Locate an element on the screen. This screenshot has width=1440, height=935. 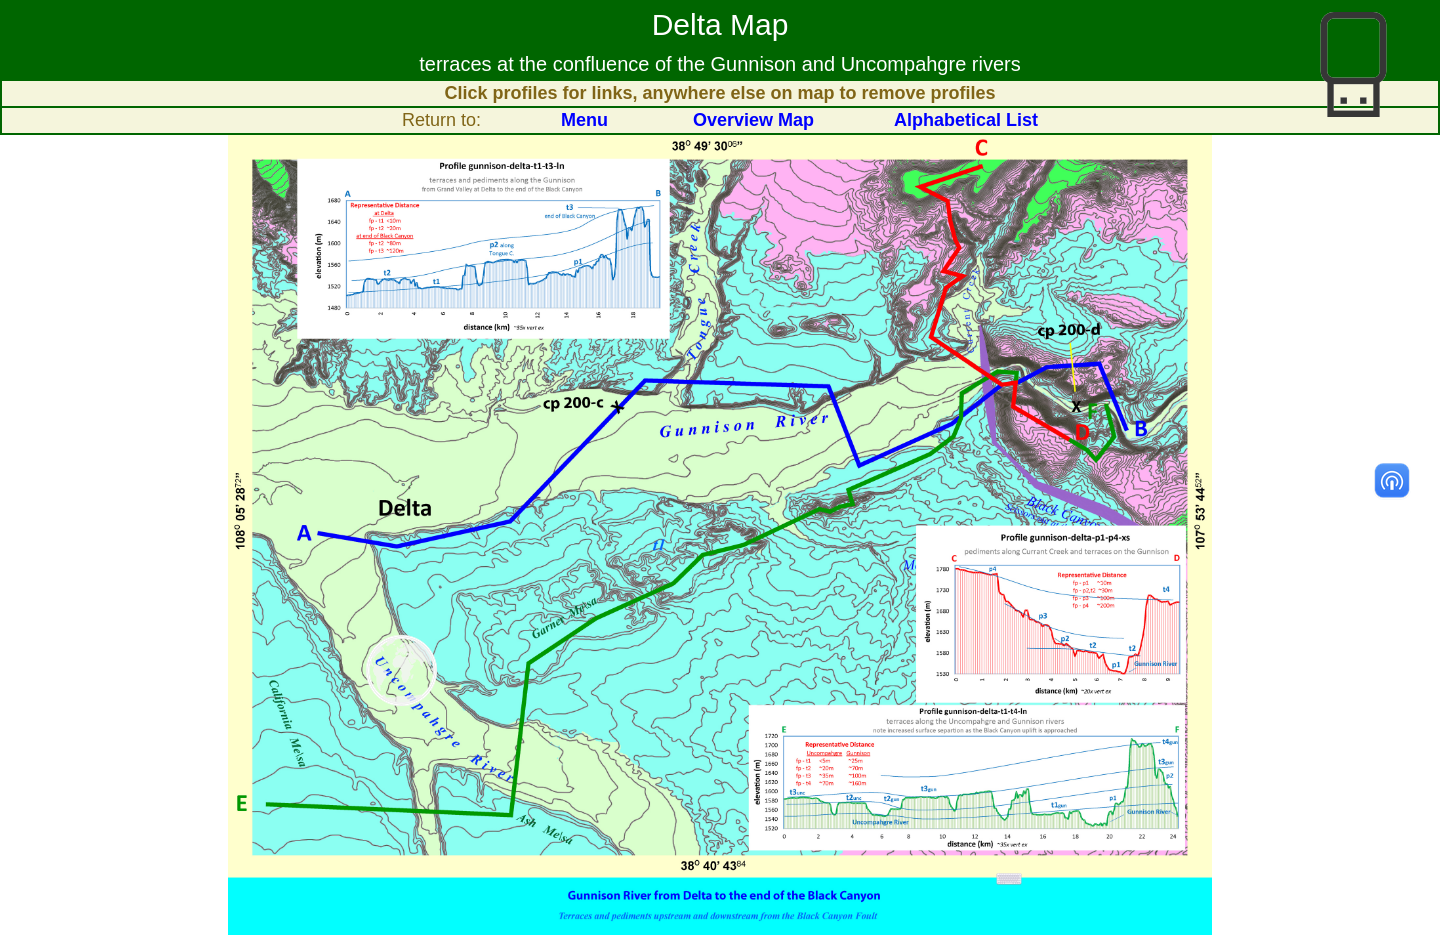
indicates web-based or online content is located at coordinates (401, 670).